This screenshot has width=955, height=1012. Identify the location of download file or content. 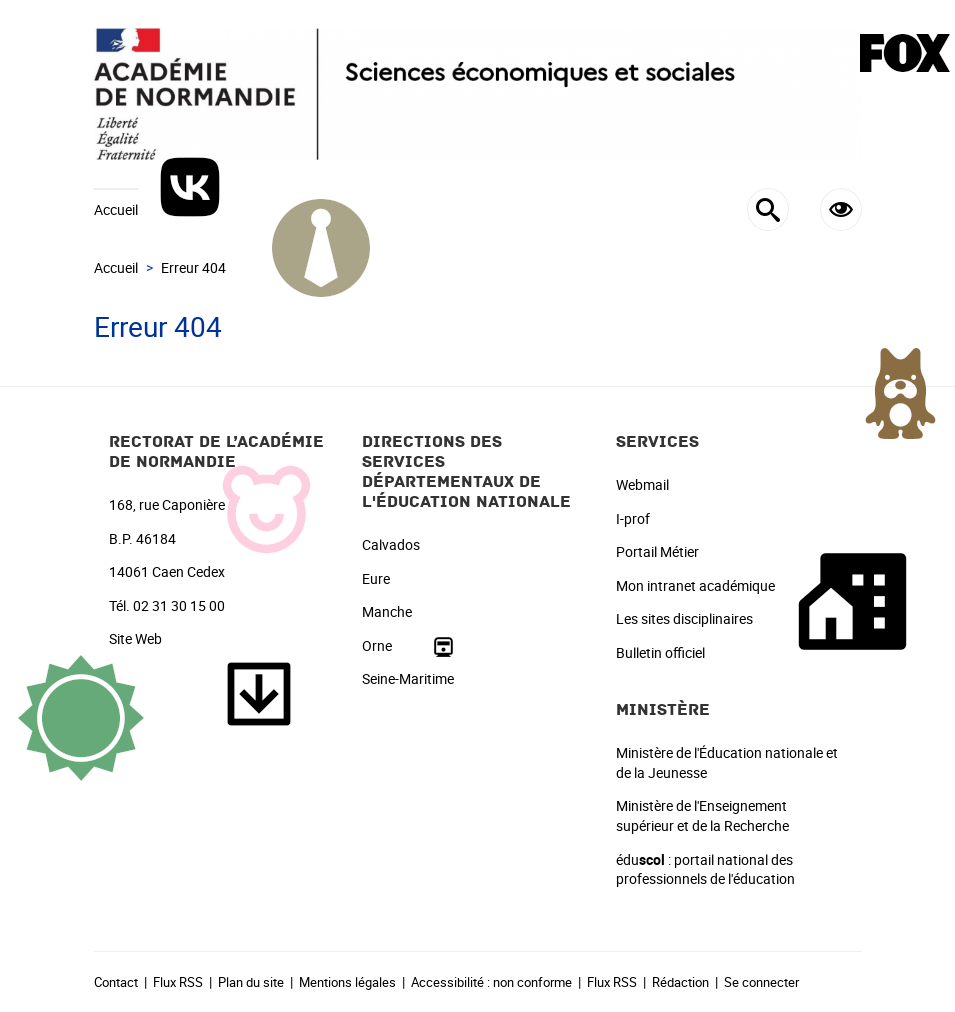
(259, 694).